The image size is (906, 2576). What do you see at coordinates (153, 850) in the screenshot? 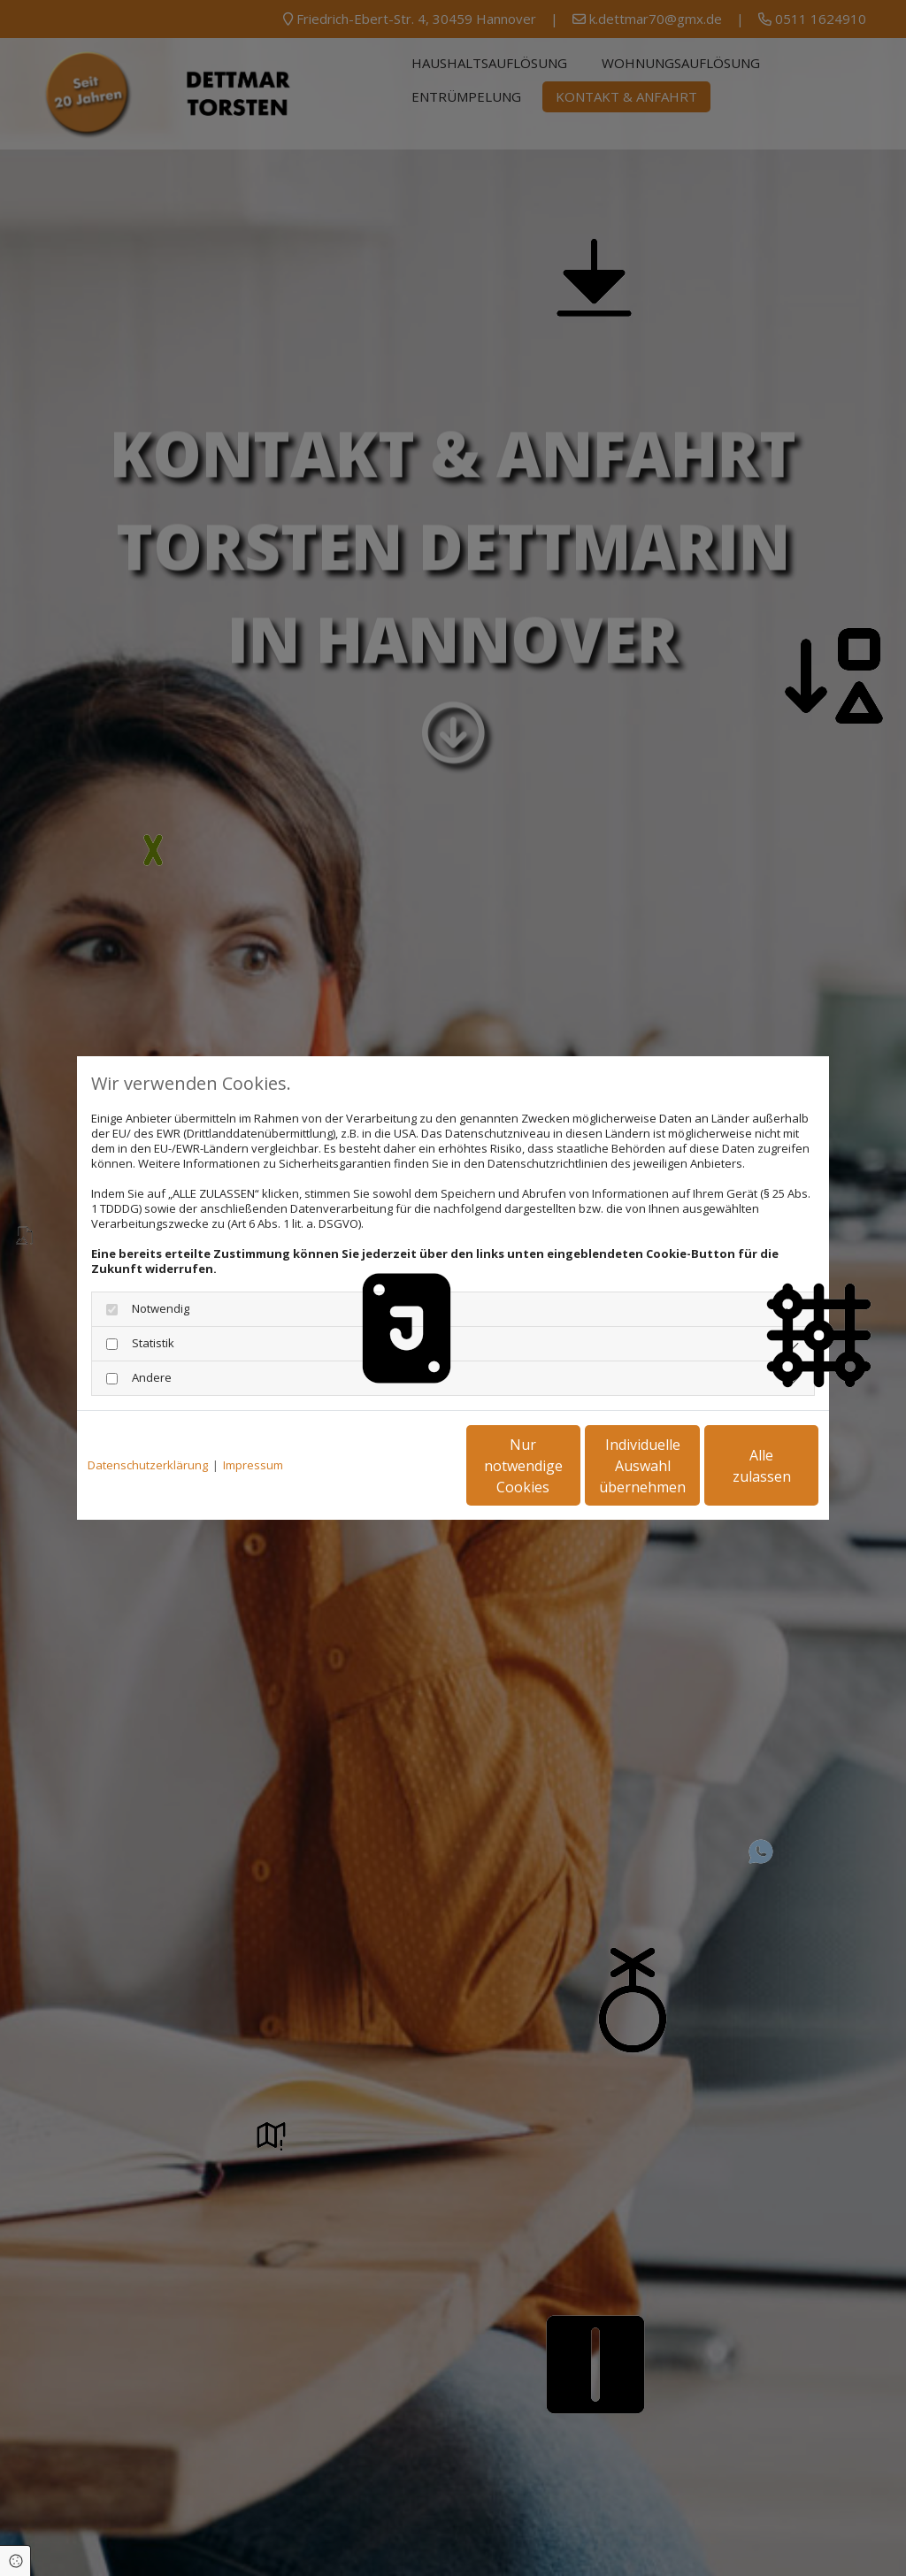
I see `close or dismiss a dialog` at bounding box center [153, 850].